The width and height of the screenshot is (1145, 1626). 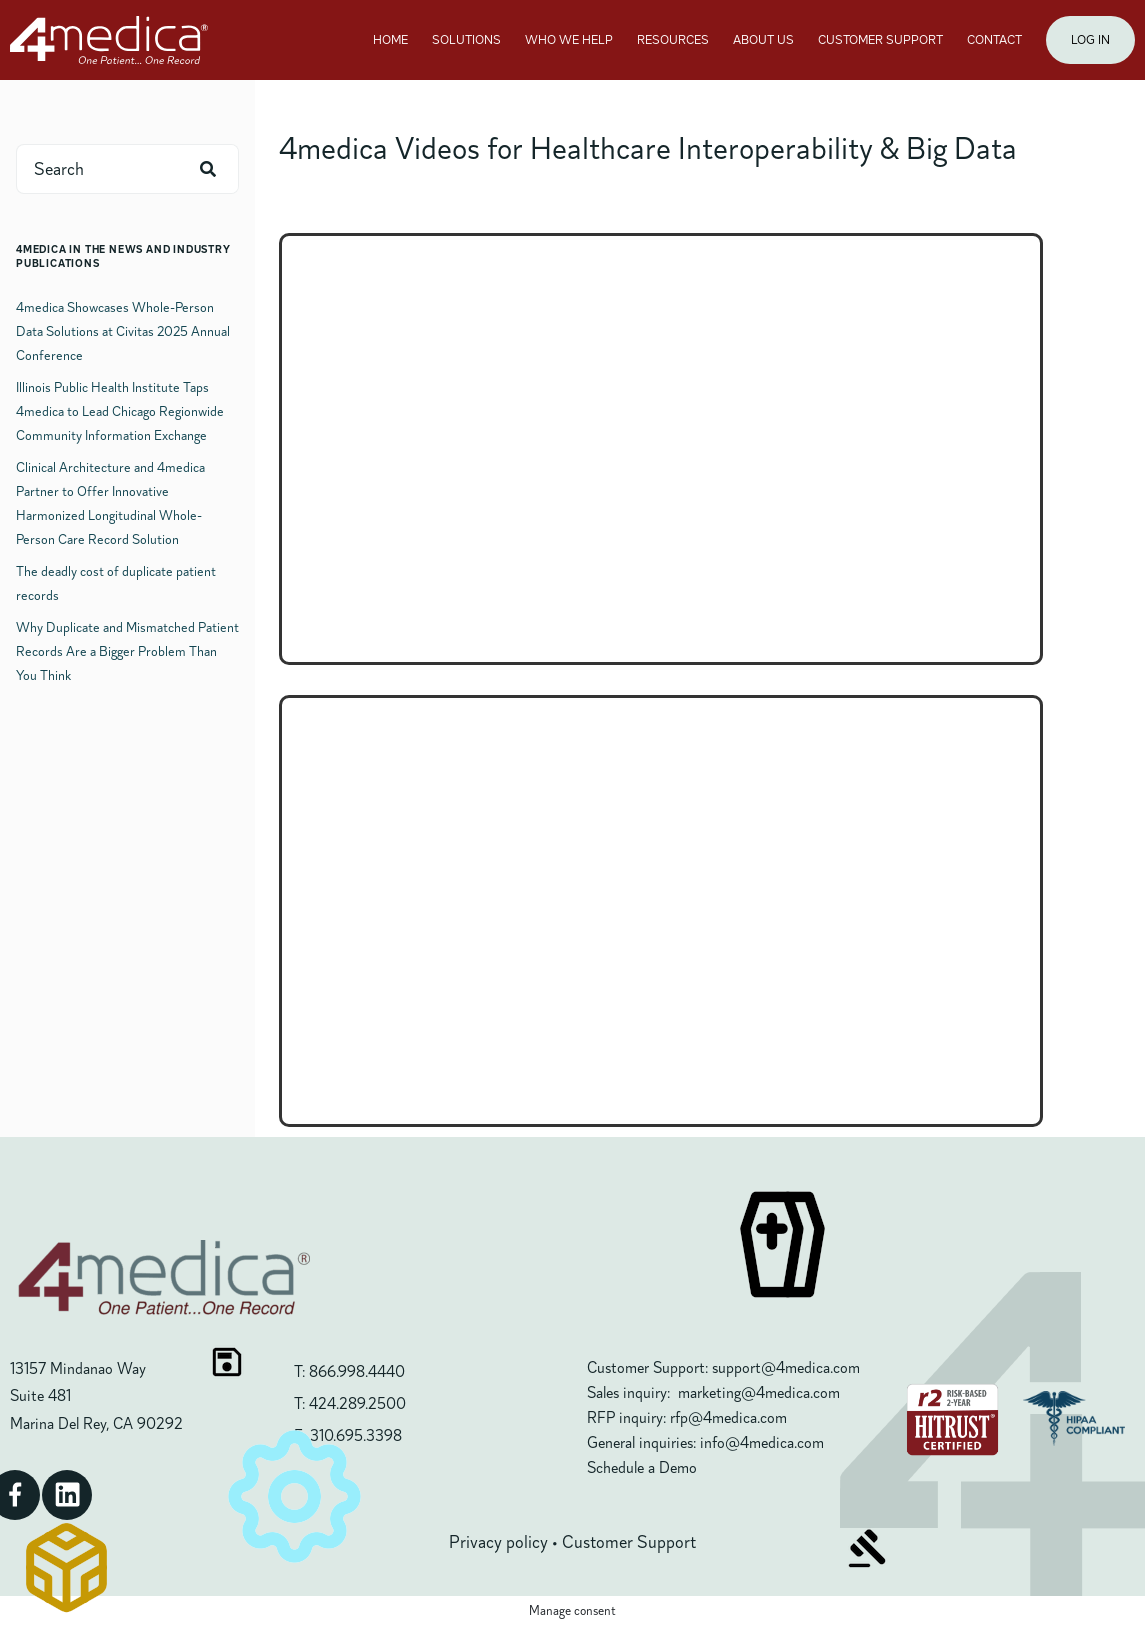 What do you see at coordinates (868, 1547) in the screenshot?
I see `access legal or terms of service information` at bounding box center [868, 1547].